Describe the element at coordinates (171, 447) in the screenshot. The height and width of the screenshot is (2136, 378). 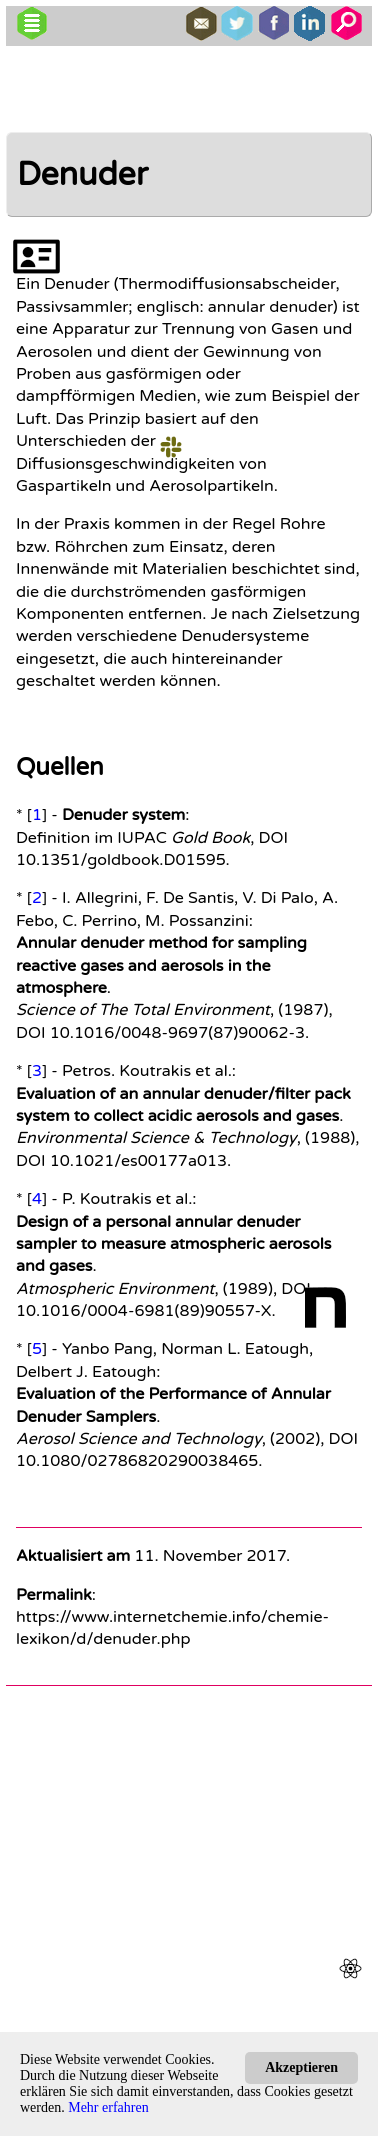
I see `open Slack messaging app` at that location.